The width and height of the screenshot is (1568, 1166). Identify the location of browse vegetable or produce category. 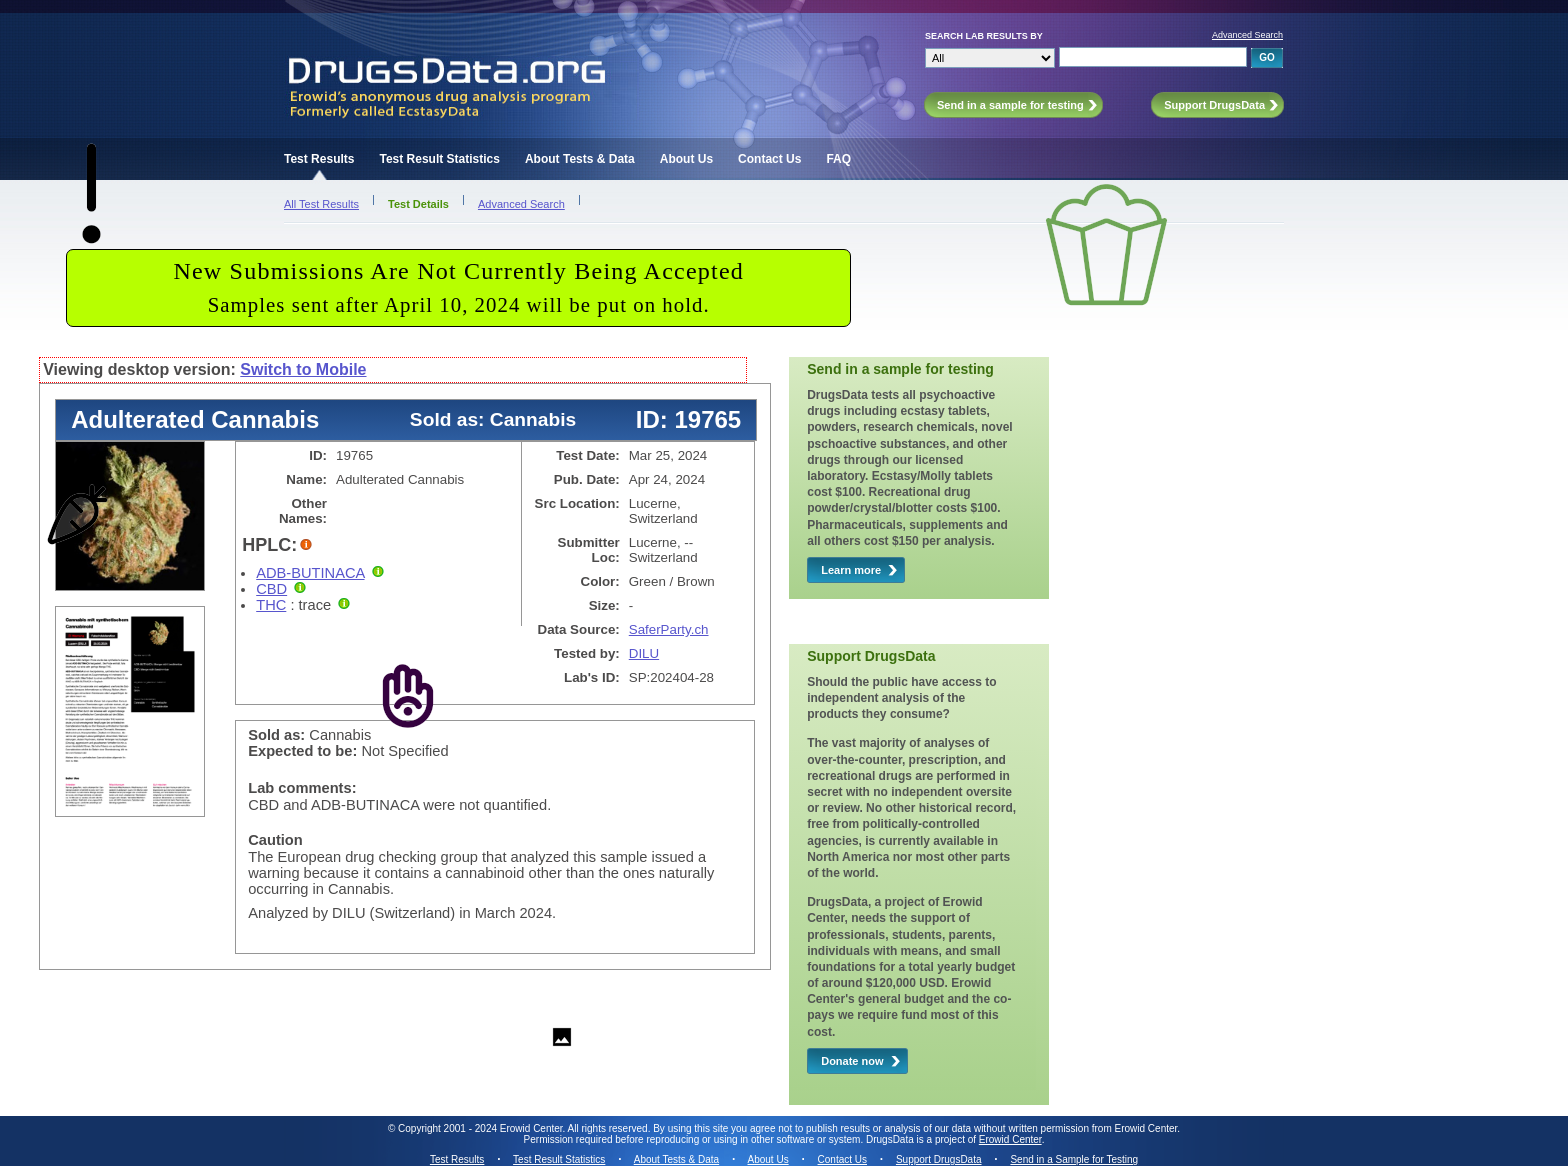
(76, 515).